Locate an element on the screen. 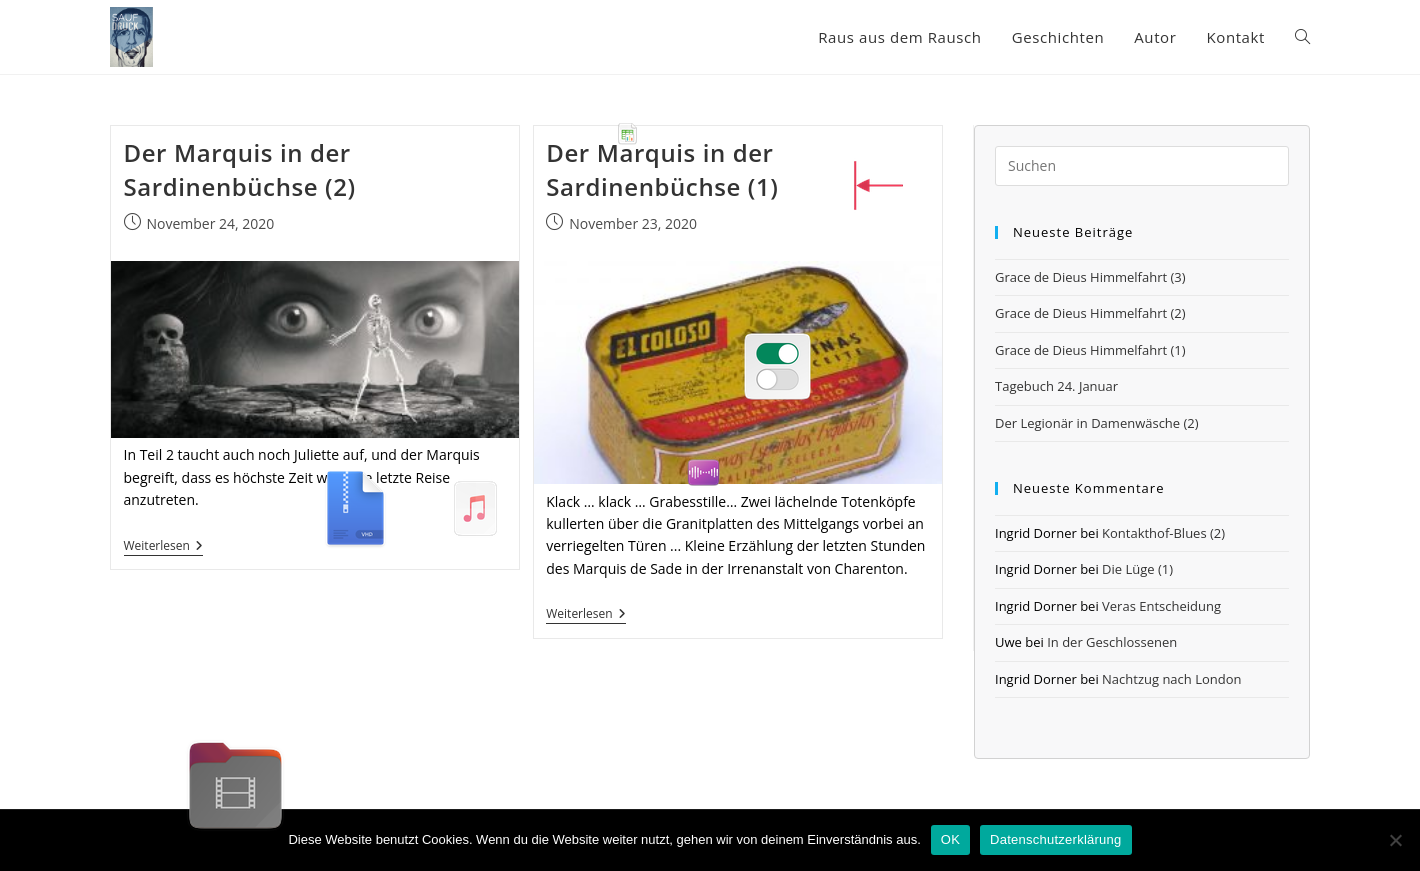 The height and width of the screenshot is (871, 1420). open your videos folder is located at coordinates (235, 785).